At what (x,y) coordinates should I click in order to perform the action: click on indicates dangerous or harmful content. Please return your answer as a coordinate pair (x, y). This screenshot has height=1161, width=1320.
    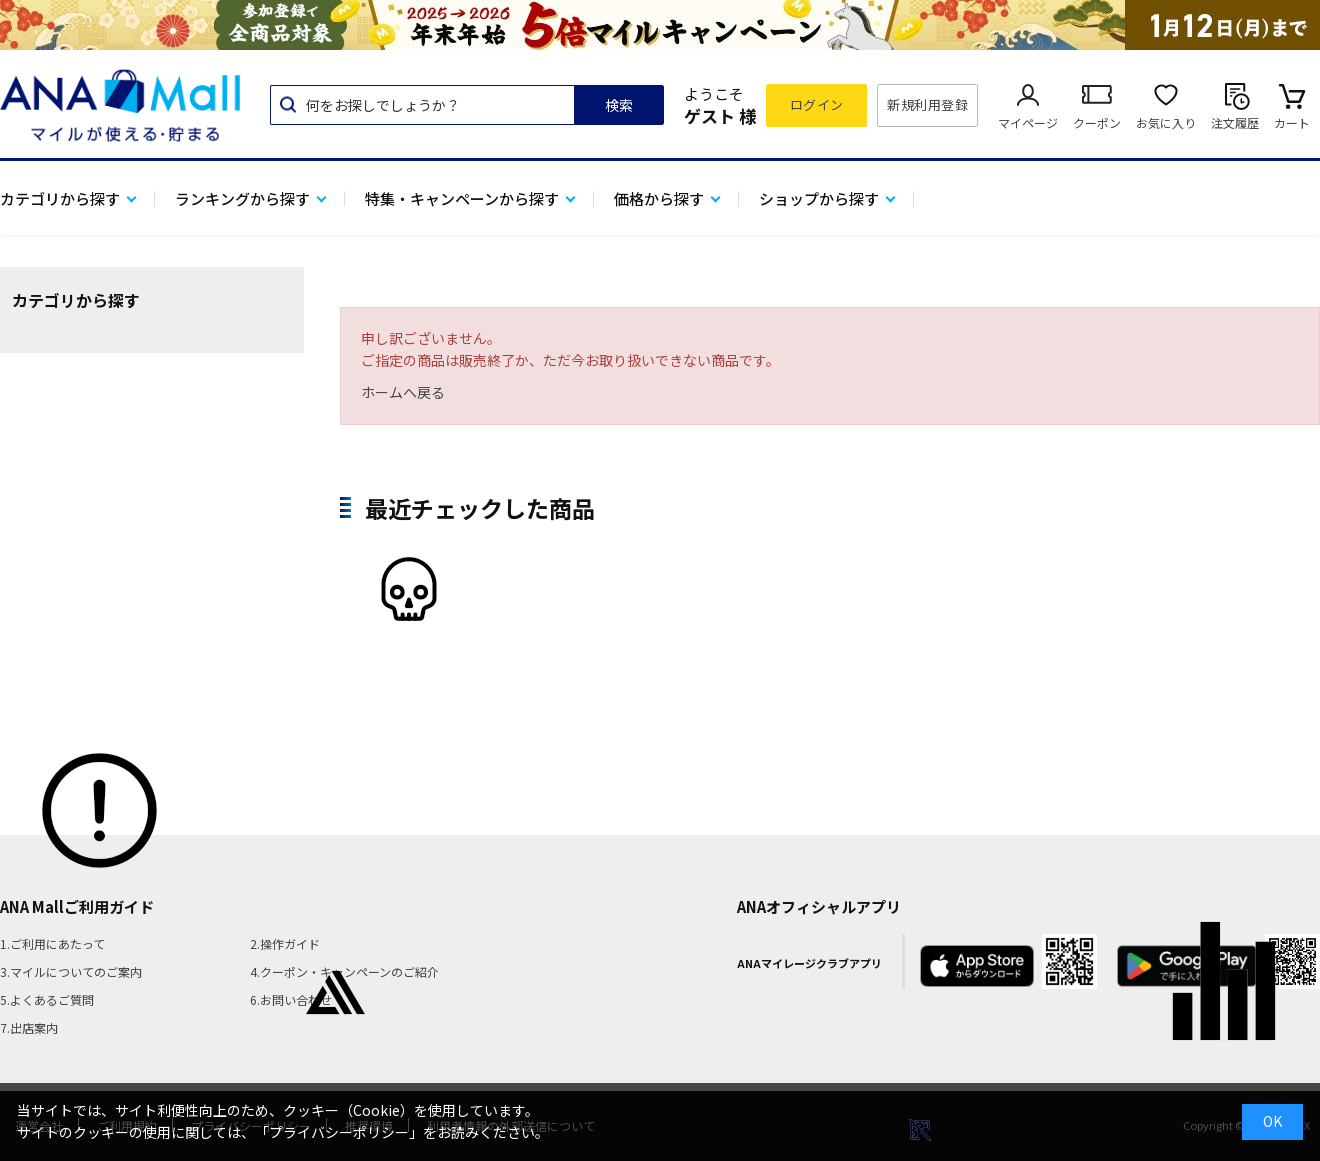
    Looking at the image, I should click on (409, 589).